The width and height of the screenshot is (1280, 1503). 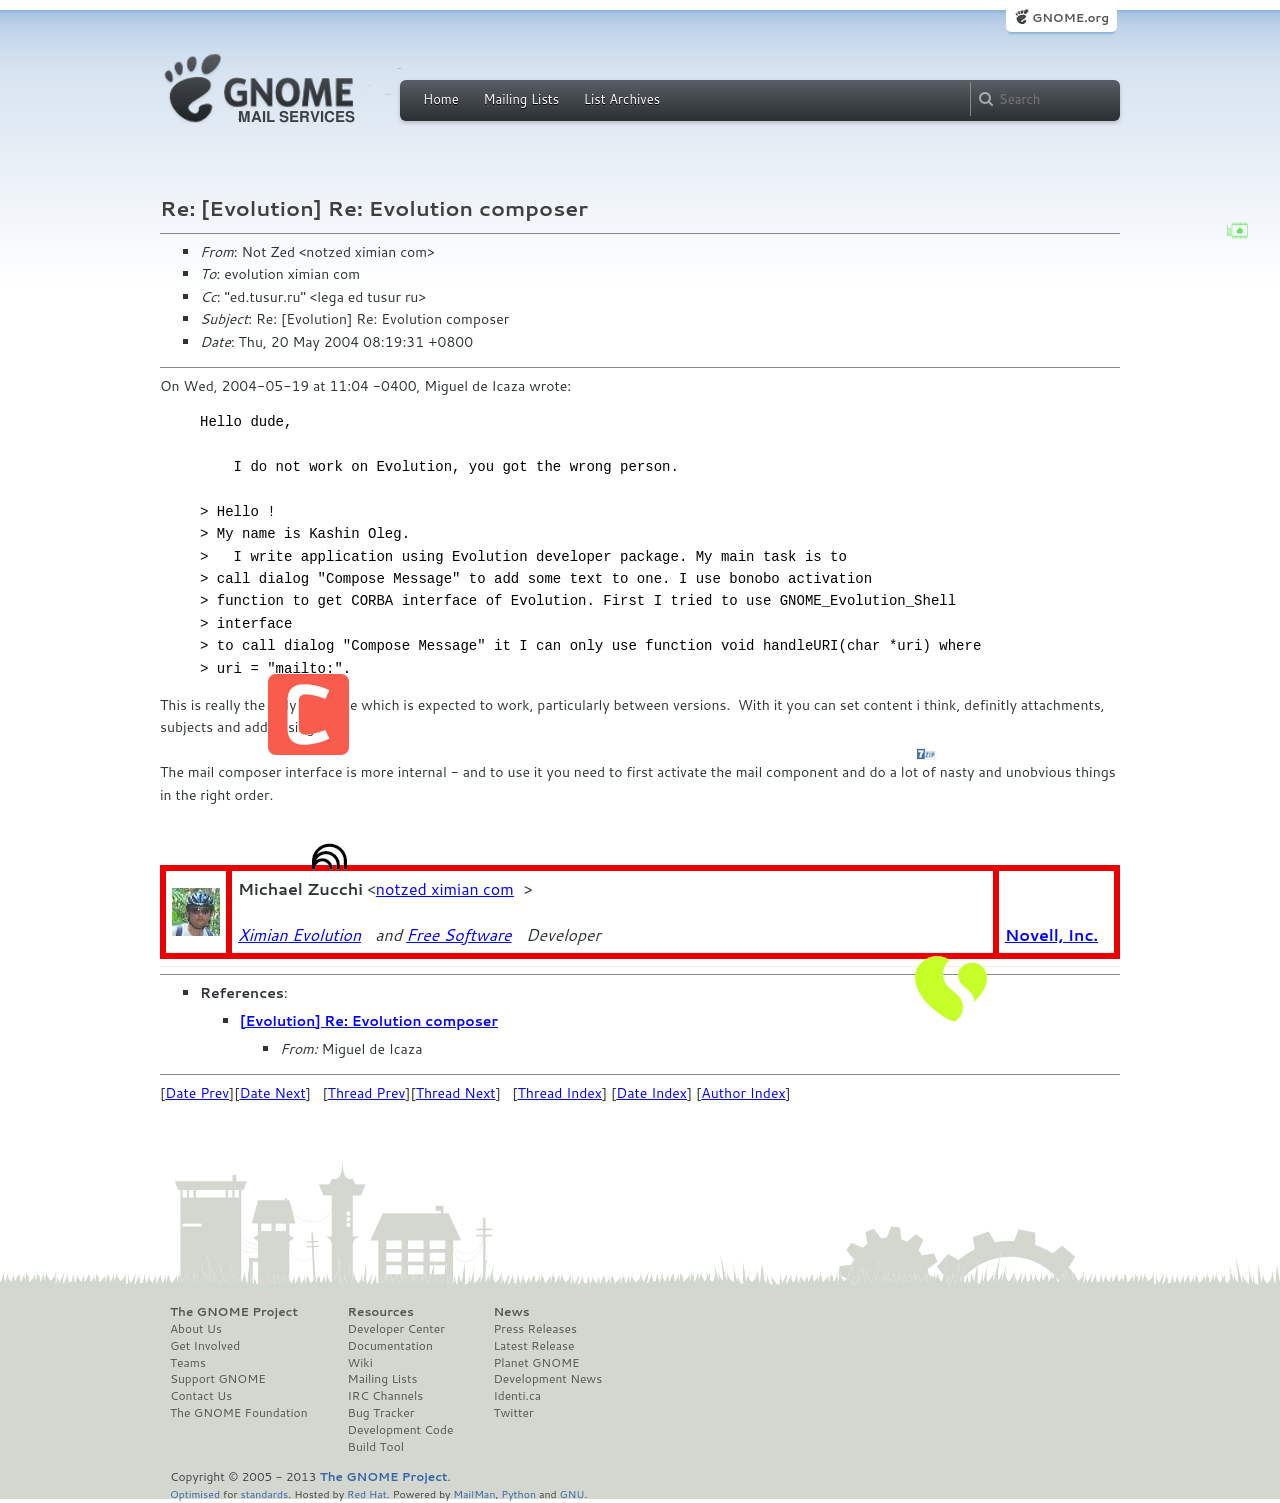 I want to click on celery task queue library logo, so click(x=308, y=714).